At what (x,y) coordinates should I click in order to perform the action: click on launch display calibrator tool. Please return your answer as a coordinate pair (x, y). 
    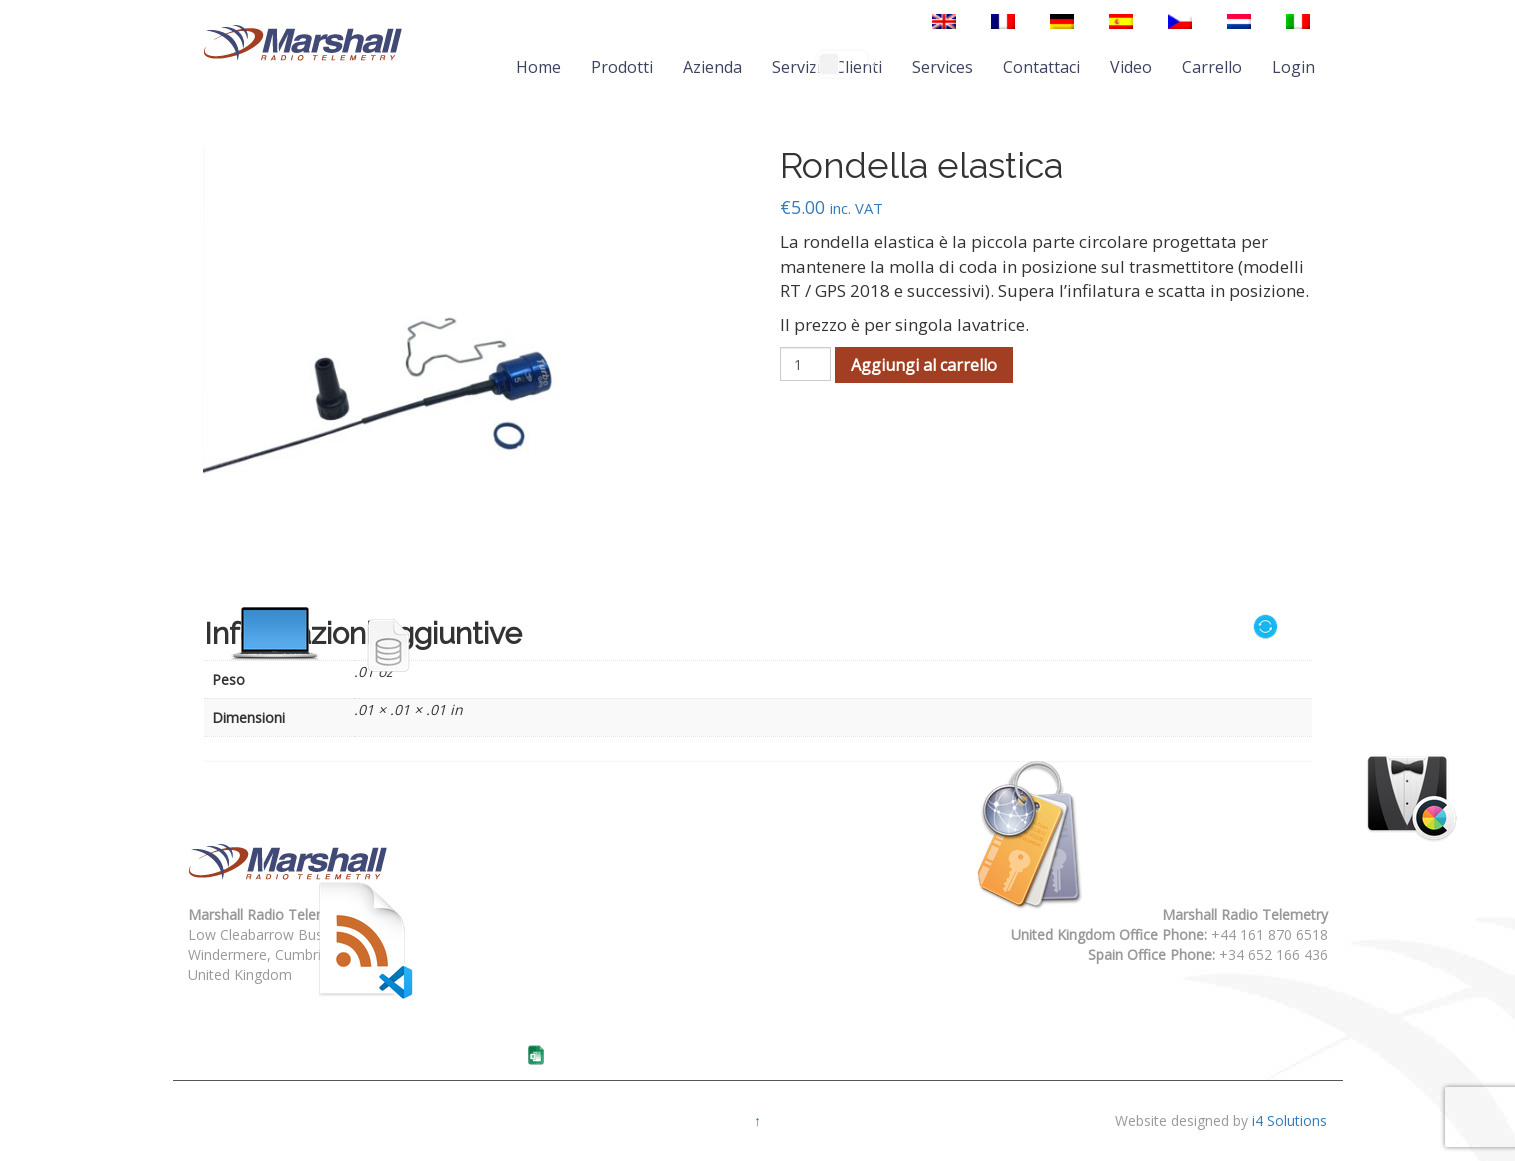
    Looking at the image, I should click on (1412, 798).